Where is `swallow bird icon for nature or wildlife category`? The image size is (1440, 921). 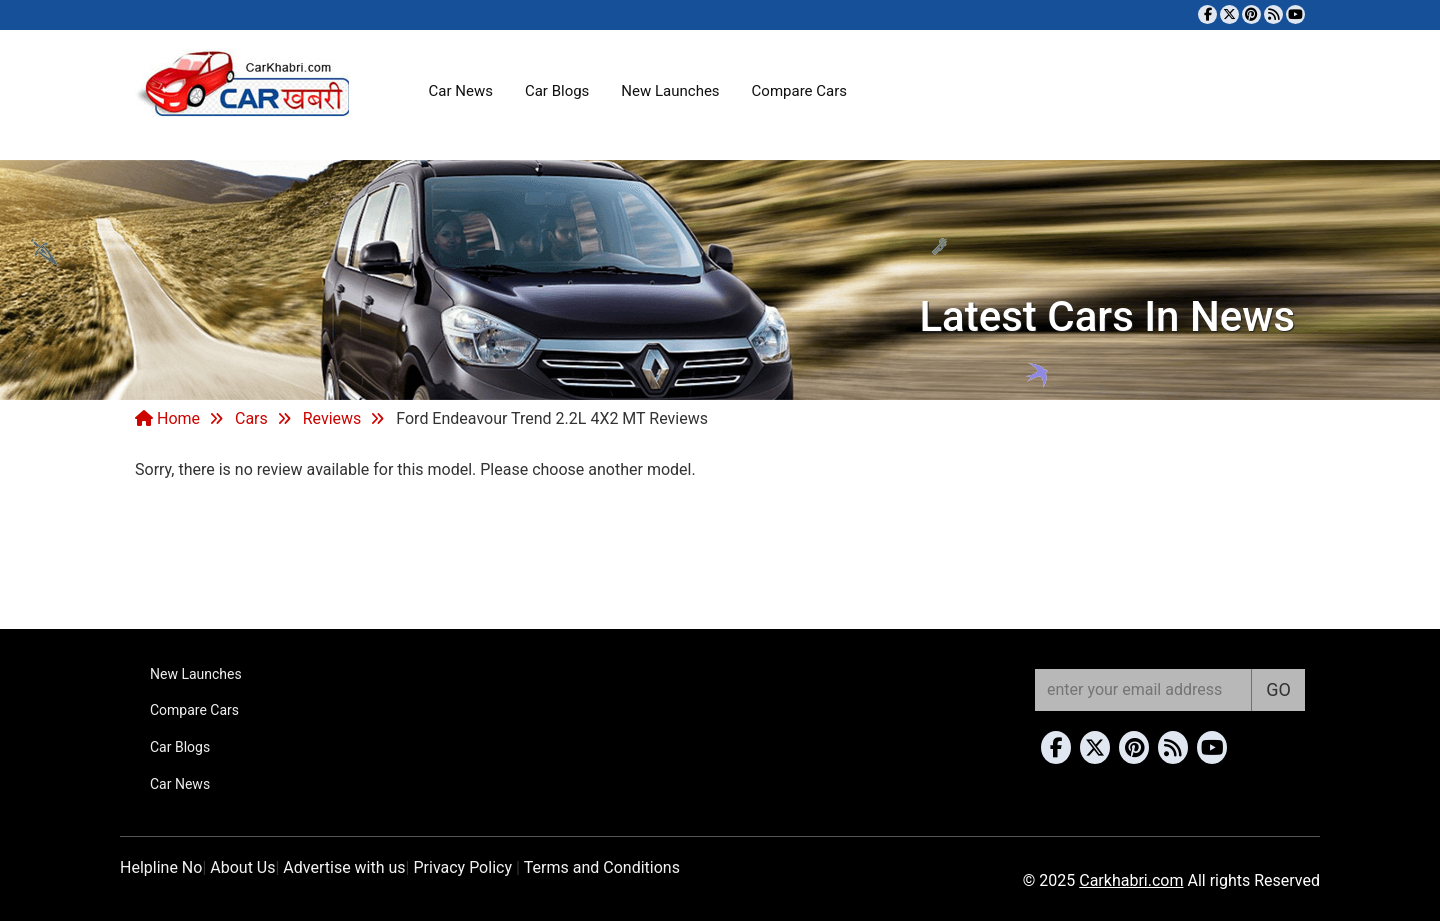 swallow bird icon for nature or wildlife category is located at coordinates (1036, 375).